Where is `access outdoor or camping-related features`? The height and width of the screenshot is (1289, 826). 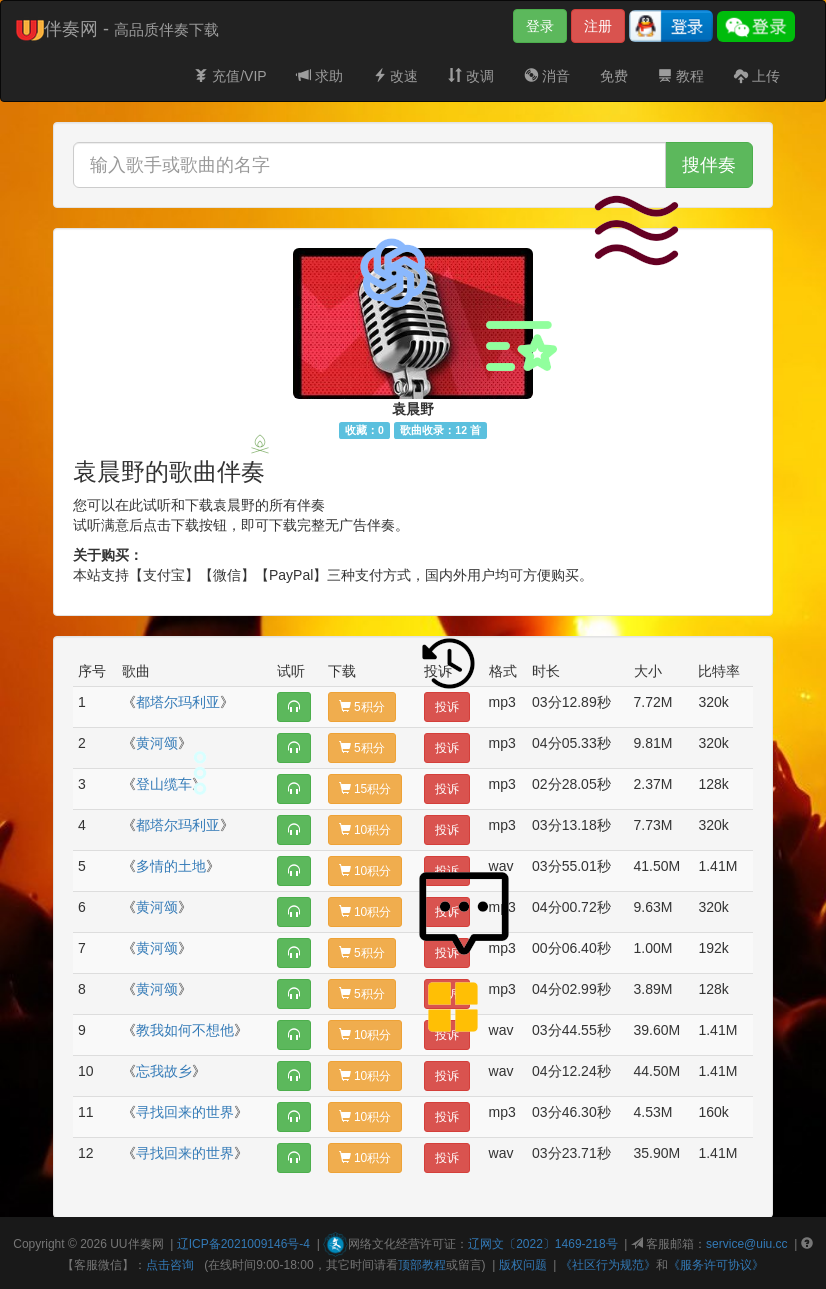
access outdoor or camping-related features is located at coordinates (260, 444).